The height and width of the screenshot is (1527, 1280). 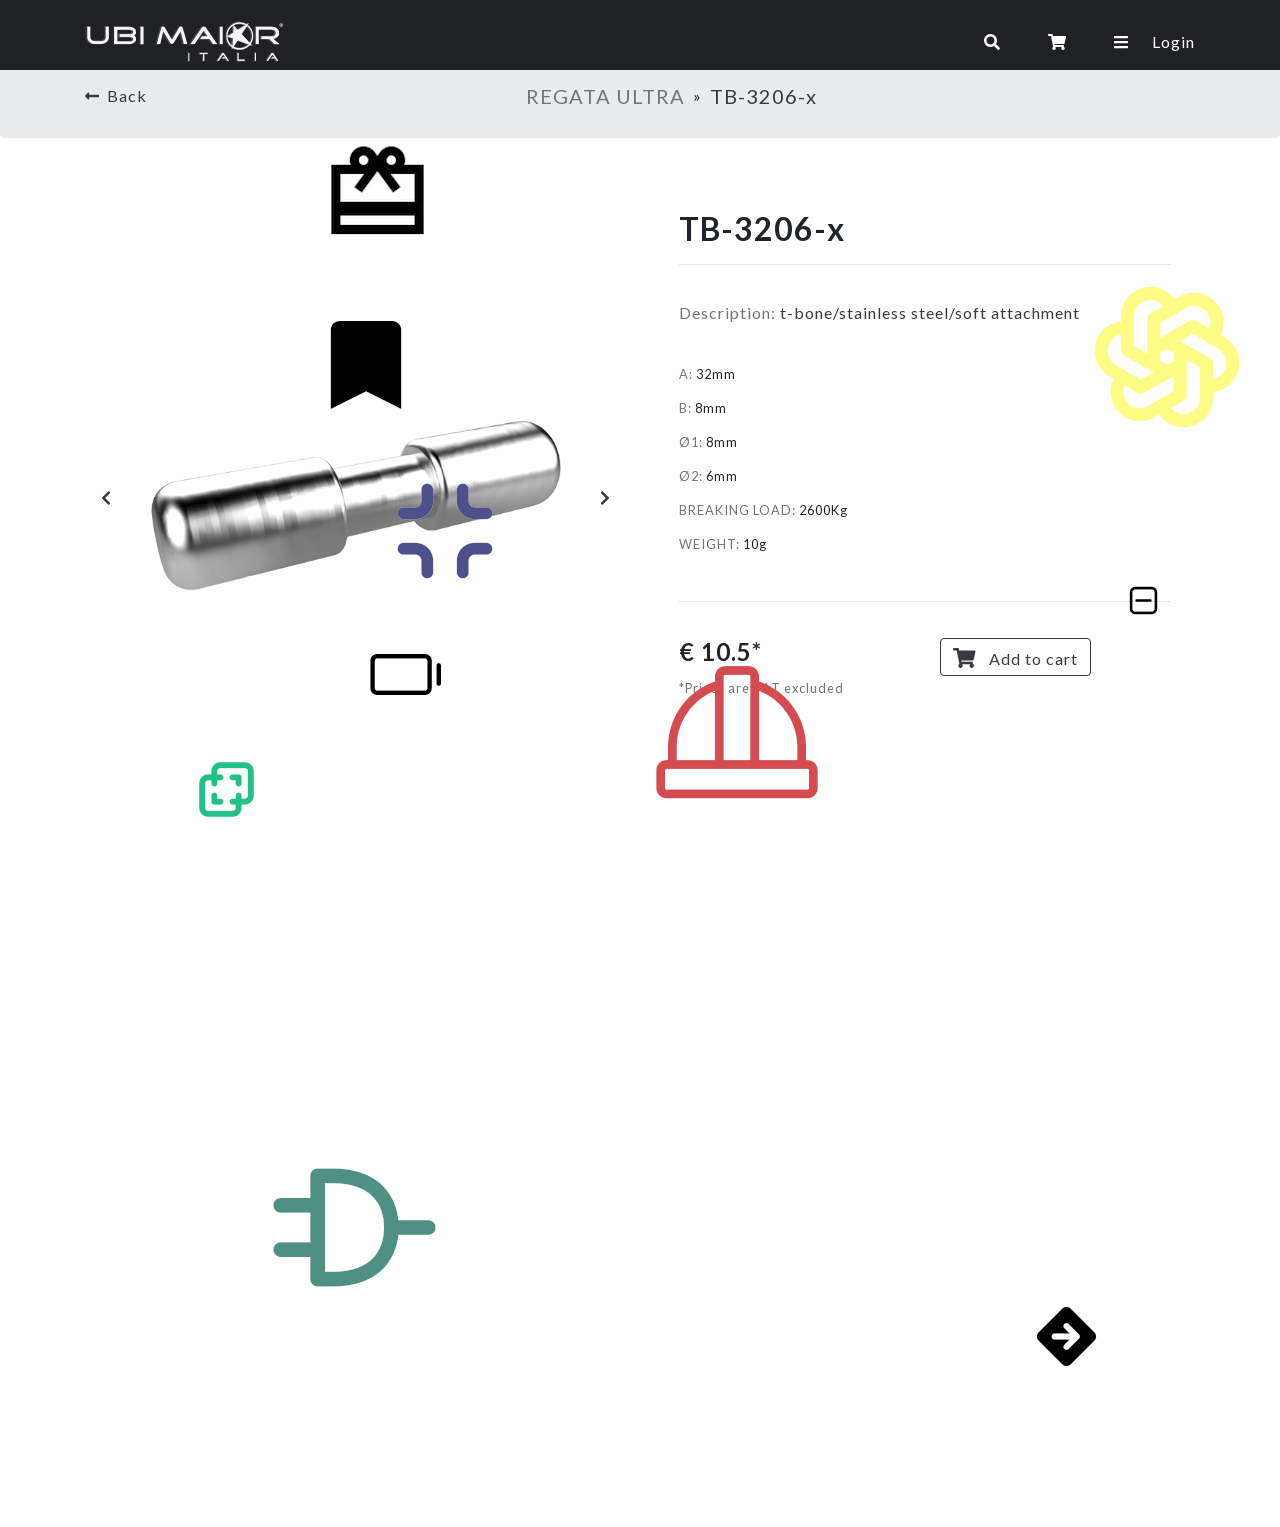 What do you see at coordinates (1066, 1336) in the screenshot?
I see `navigate to next step or section` at bounding box center [1066, 1336].